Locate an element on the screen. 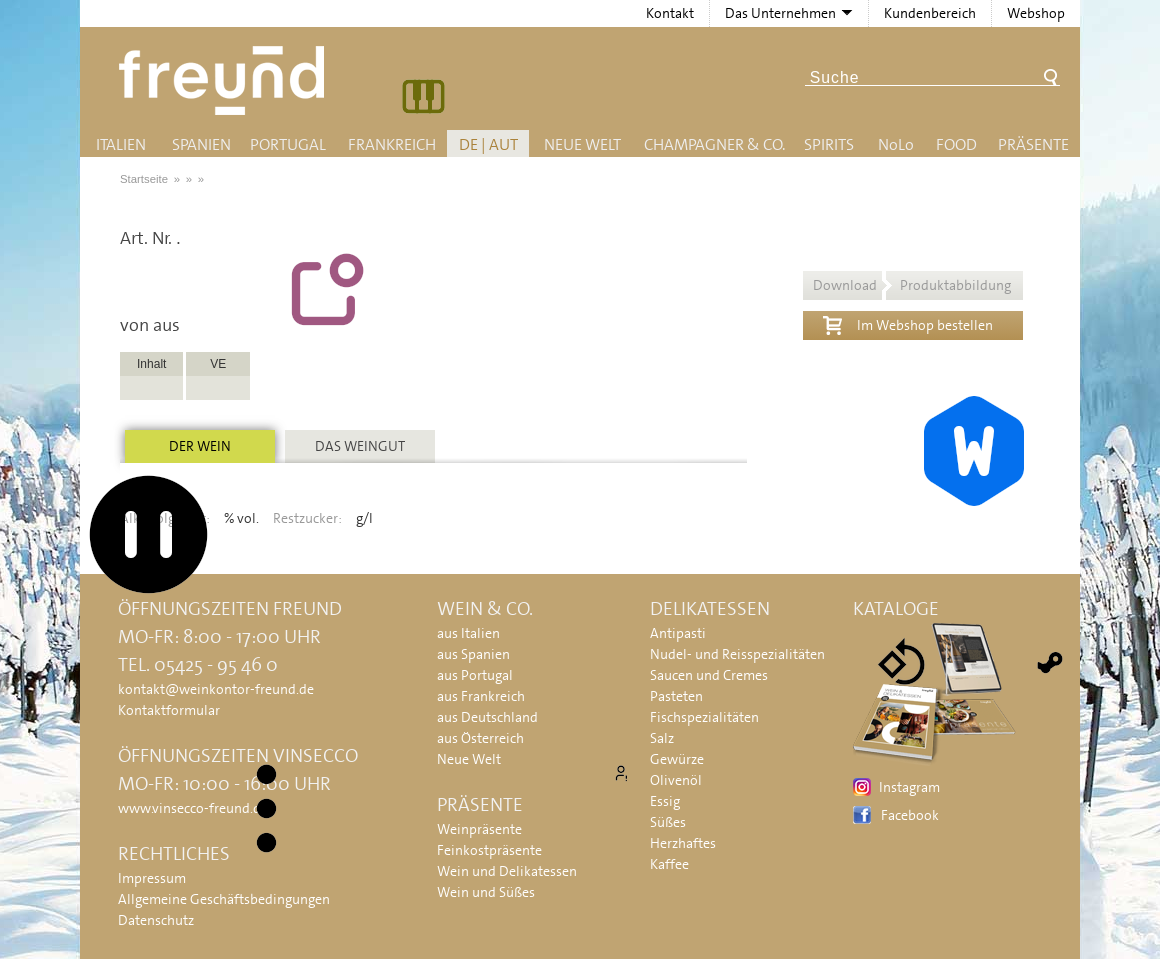 The image size is (1160, 959). view notifications is located at coordinates (325, 291).